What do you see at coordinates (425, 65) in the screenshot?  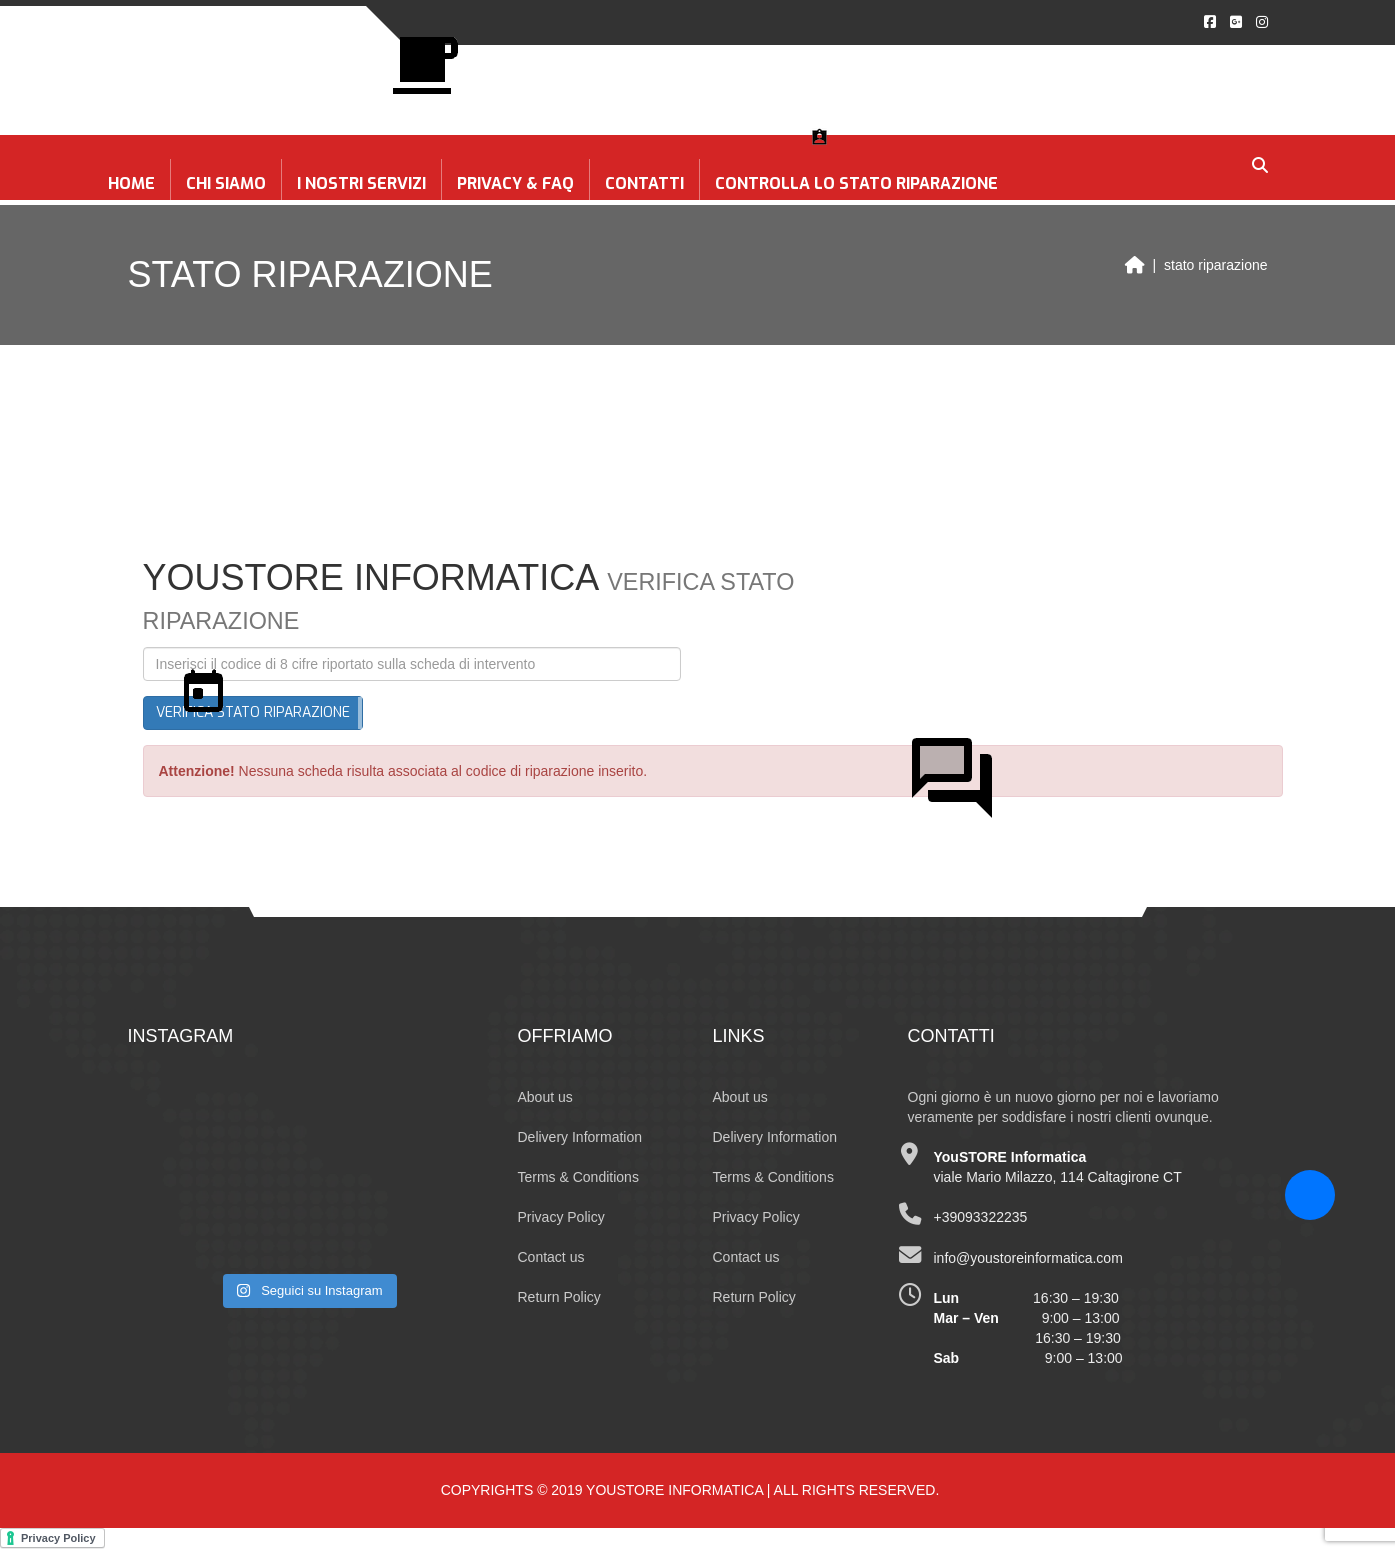 I see `find nearby coffee shops or cafes` at bounding box center [425, 65].